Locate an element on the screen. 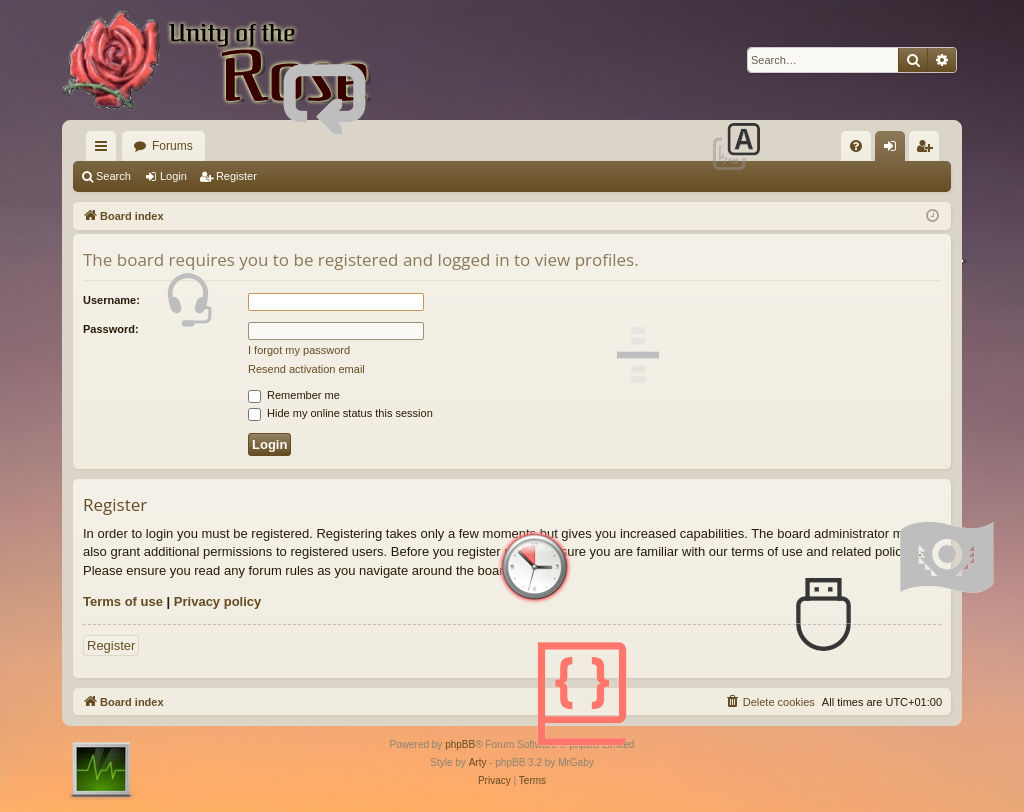 This screenshot has width=1024, height=812. access audio or voice chat settings is located at coordinates (188, 300).